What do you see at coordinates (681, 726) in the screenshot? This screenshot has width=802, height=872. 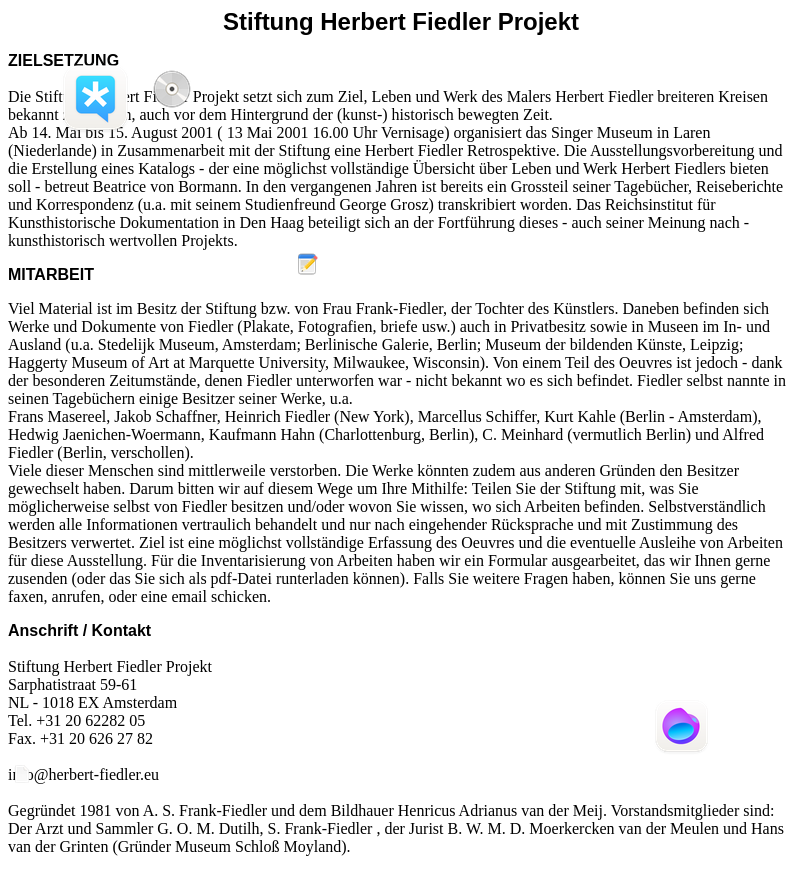 I see `open fleet IDE application` at bounding box center [681, 726].